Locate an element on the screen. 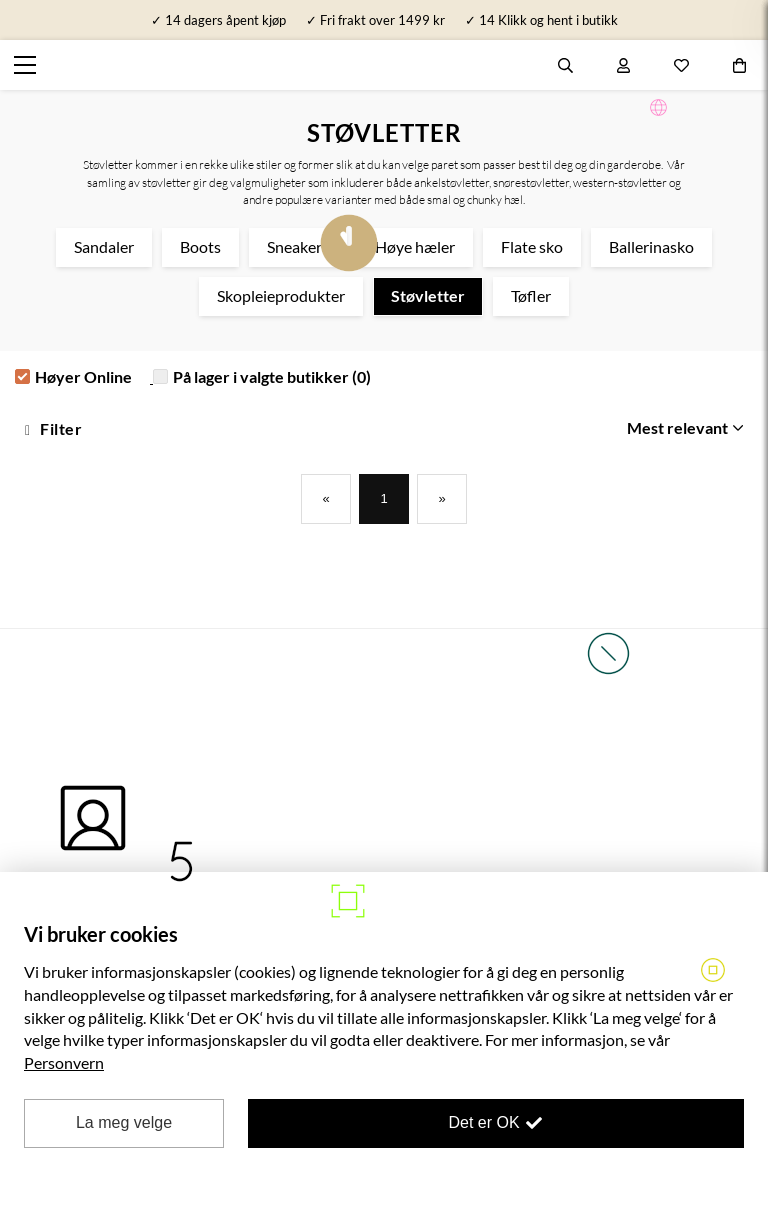  view user profile is located at coordinates (93, 818).